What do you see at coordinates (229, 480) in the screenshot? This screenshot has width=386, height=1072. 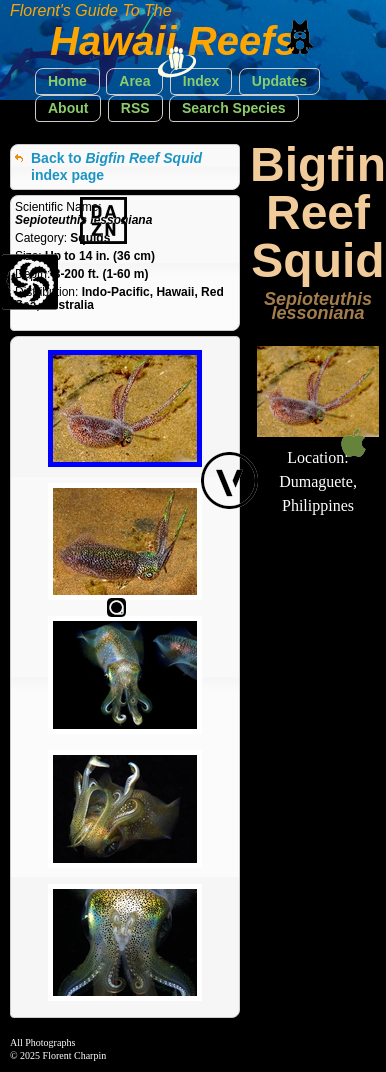 I see `open Vectorworks application` at bounding box center [229, 480].